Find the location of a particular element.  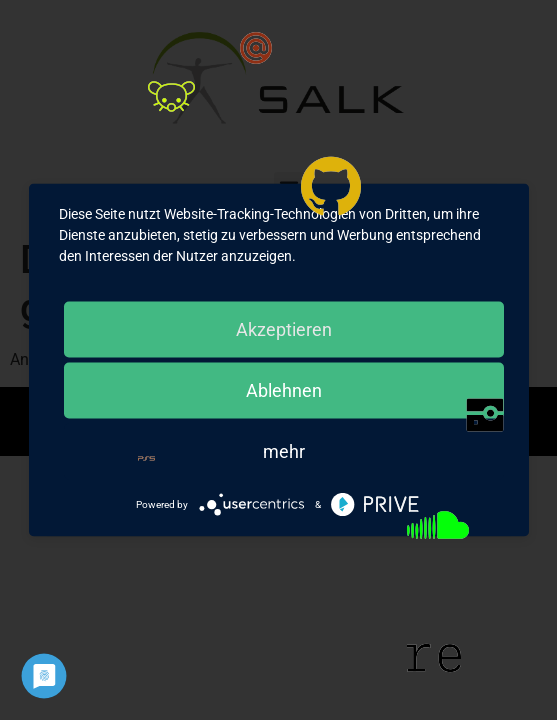

visit github profile or repository is located at coordinates (331, 186).